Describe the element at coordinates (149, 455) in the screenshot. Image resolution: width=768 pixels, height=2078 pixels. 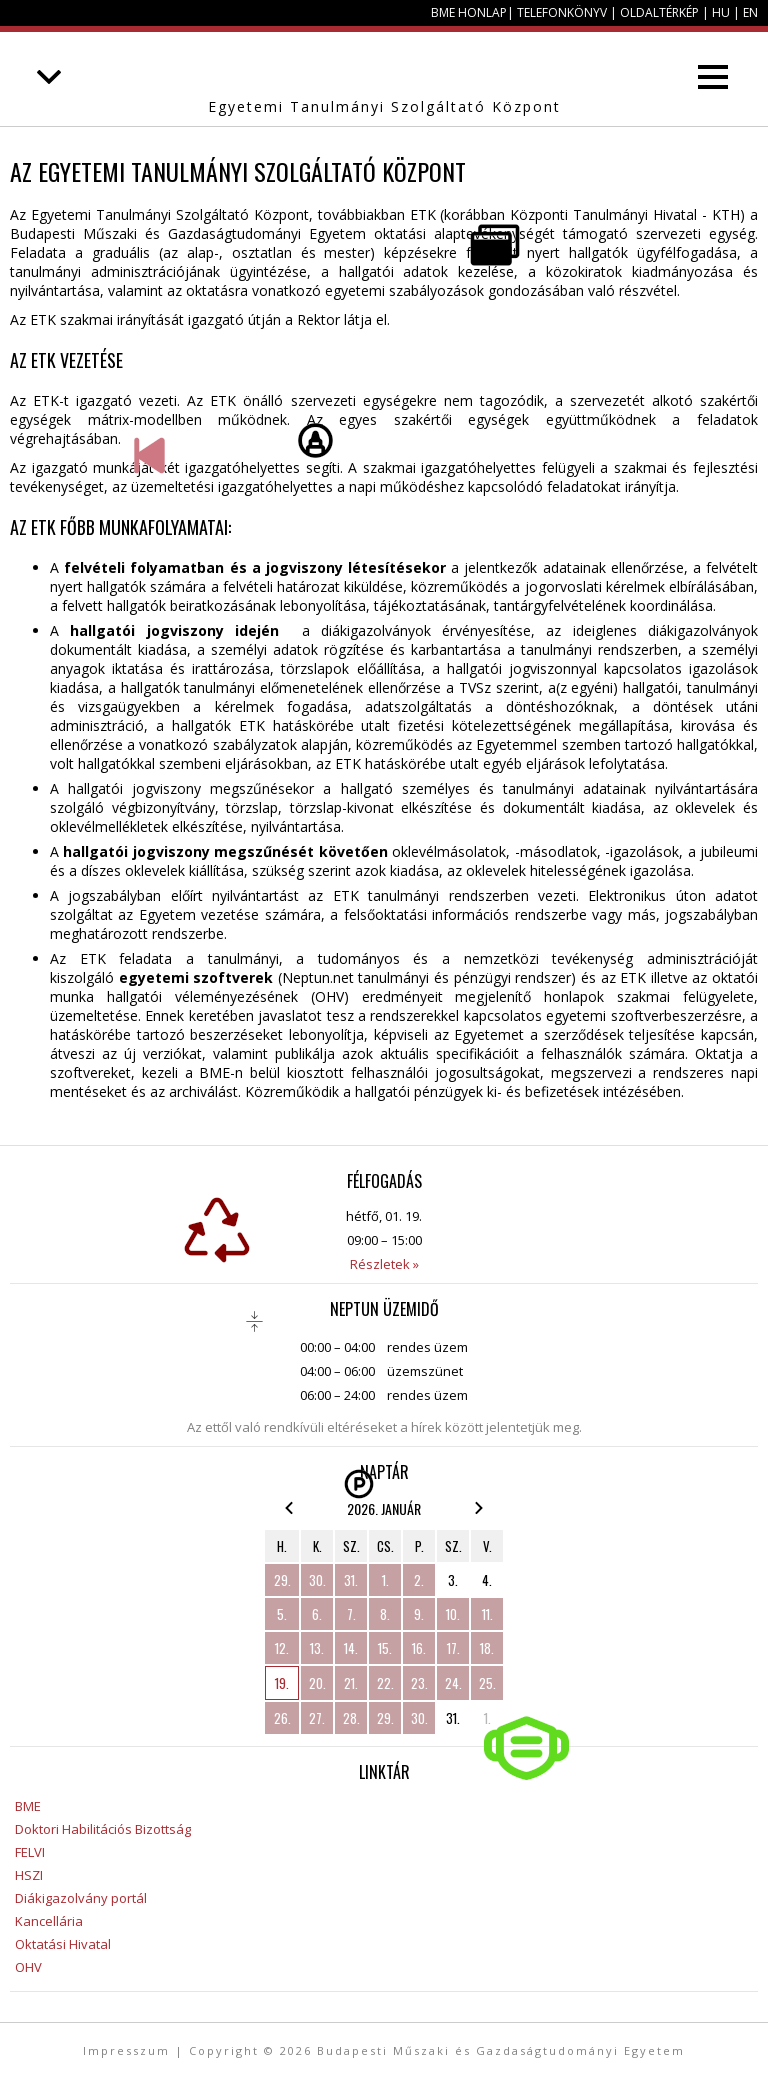
I see `go to previous track` at that location.